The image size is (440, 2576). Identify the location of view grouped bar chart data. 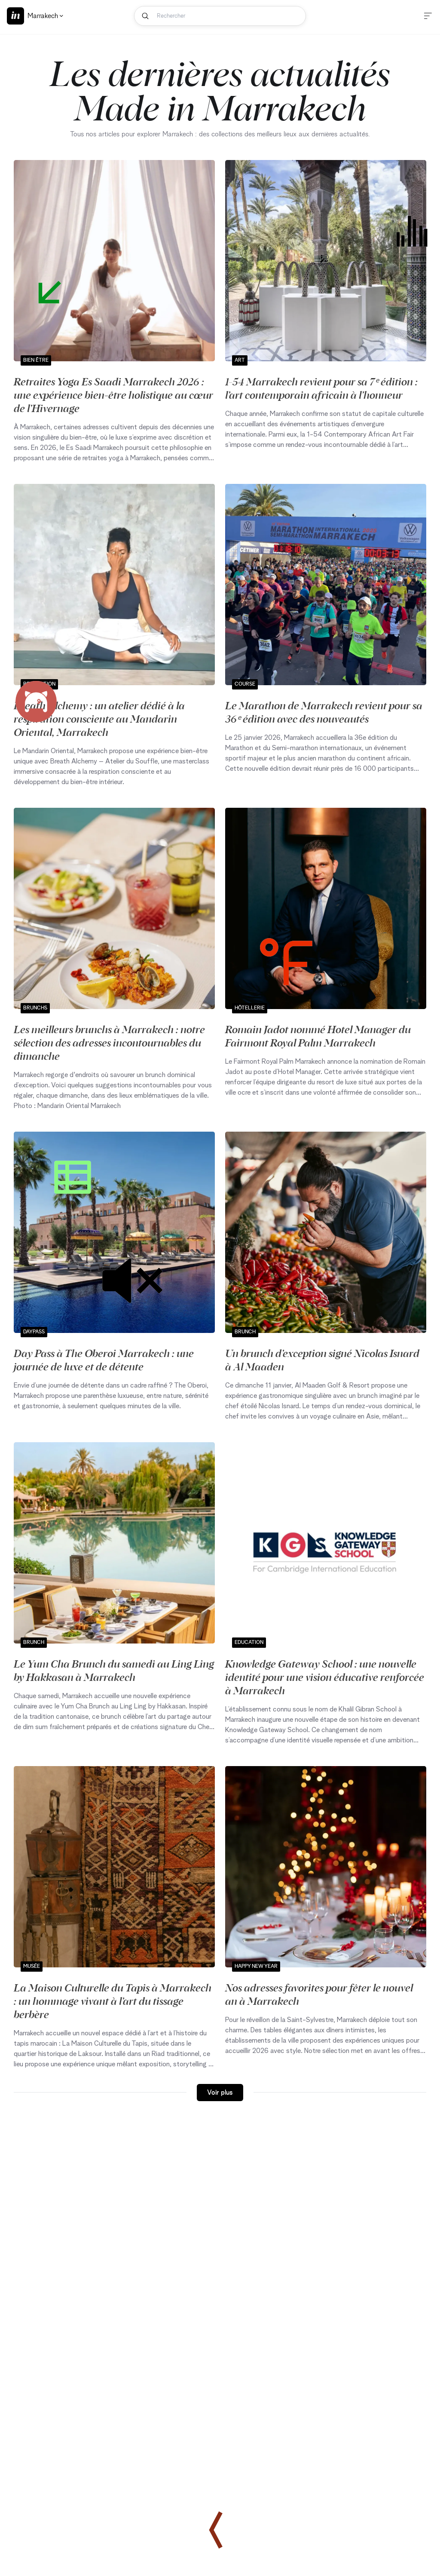
(412, 232).